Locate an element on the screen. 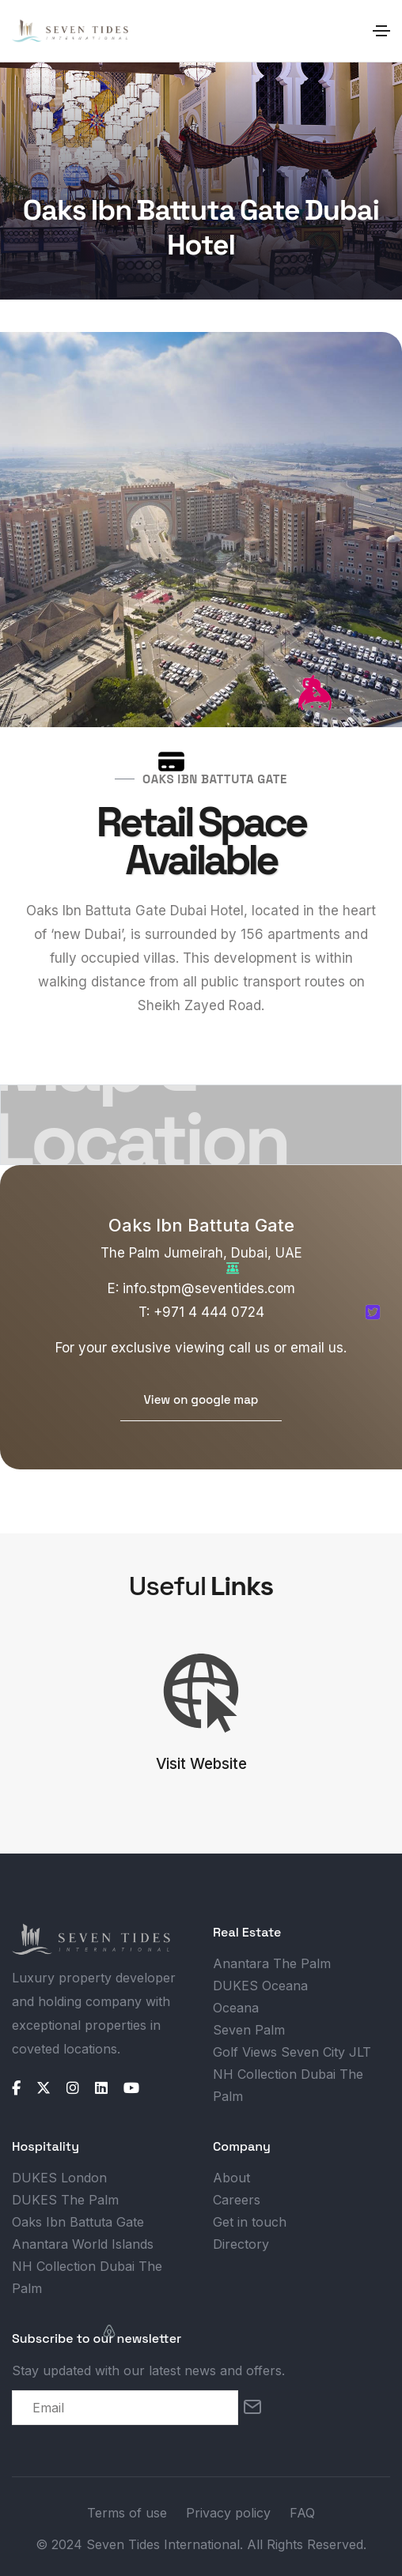  manage payment methods is located at coordinates (171, 761).